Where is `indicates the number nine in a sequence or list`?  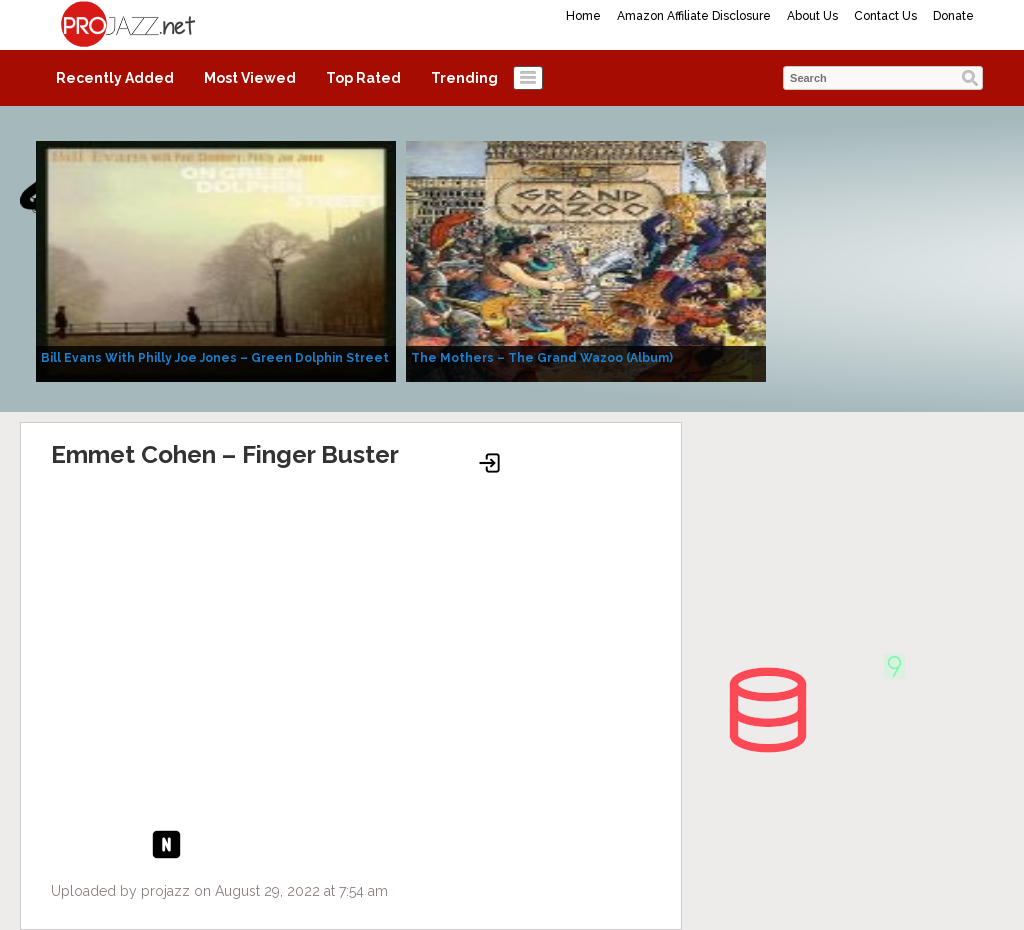
indicates the number nine in a sequence or list is located at coordinates (894, 666).